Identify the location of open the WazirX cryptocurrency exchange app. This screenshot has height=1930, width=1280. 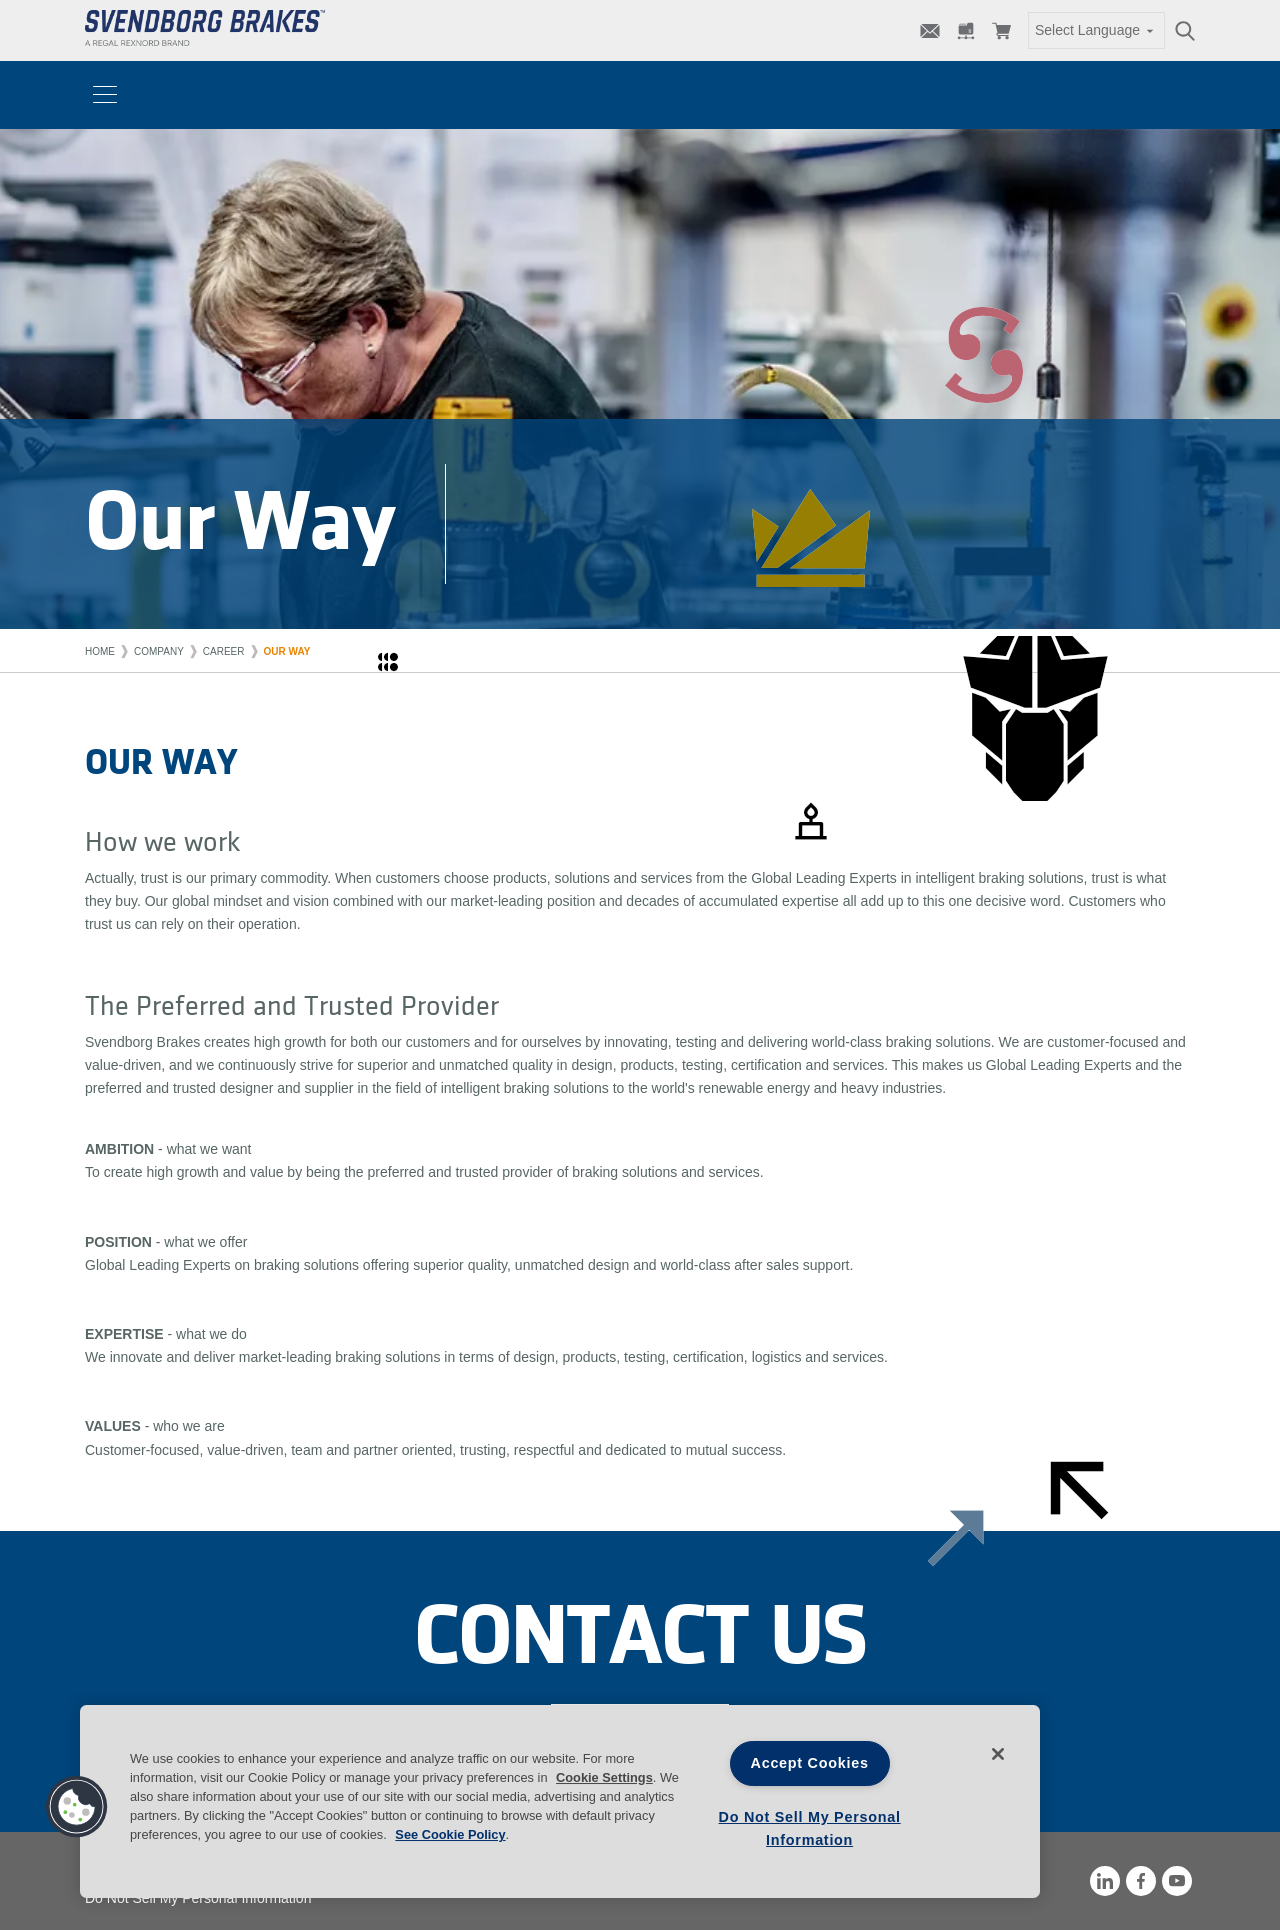
(811, 538).